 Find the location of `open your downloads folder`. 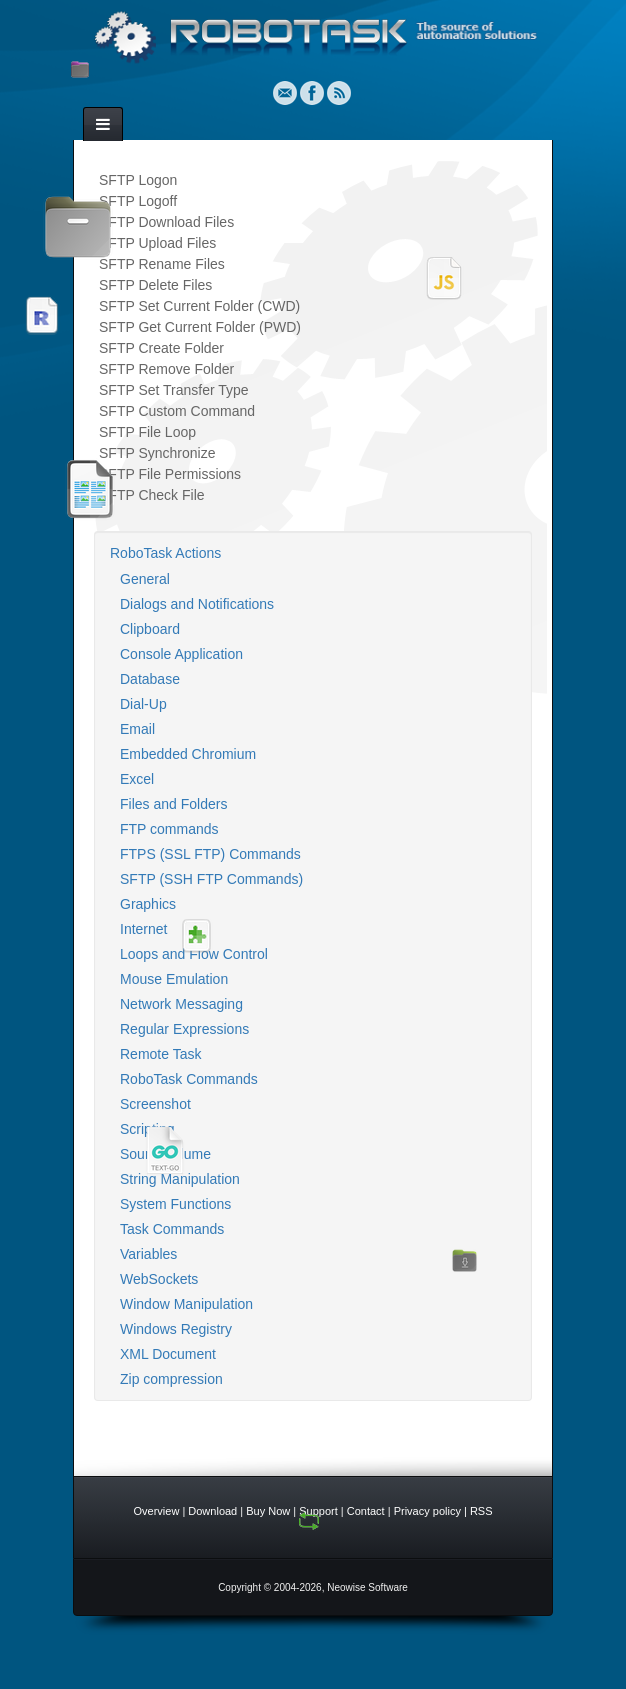

open your downloads folder is located at coordinates (464, 1260).